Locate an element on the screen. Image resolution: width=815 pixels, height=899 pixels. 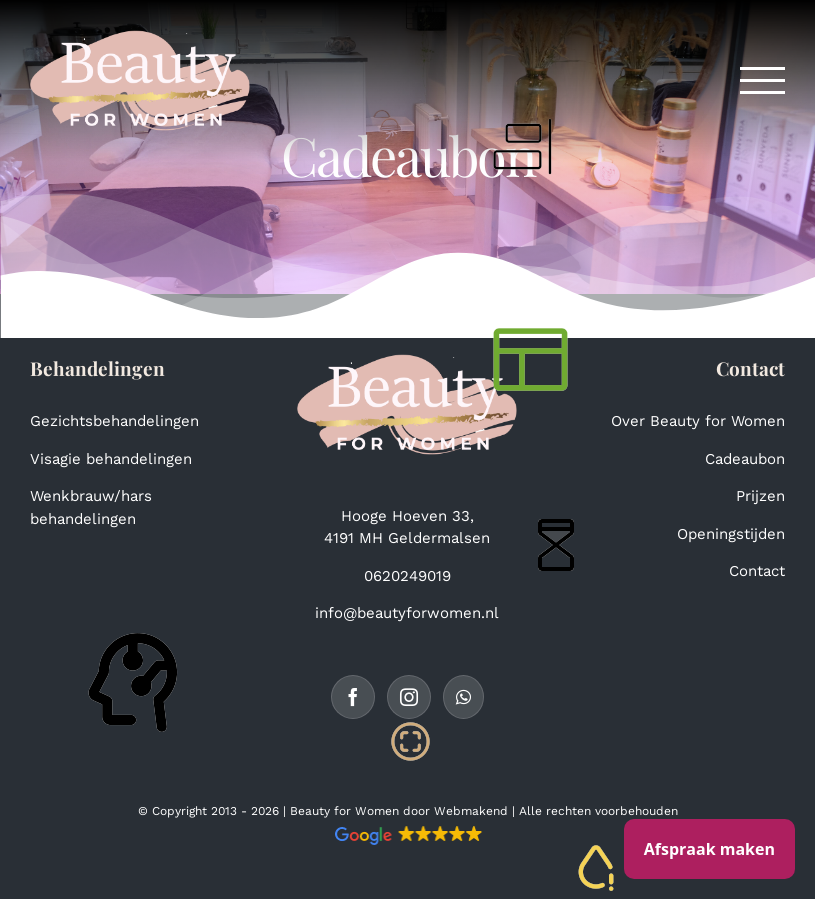
access AI or machine learning features is located at coordinates (134, 682).